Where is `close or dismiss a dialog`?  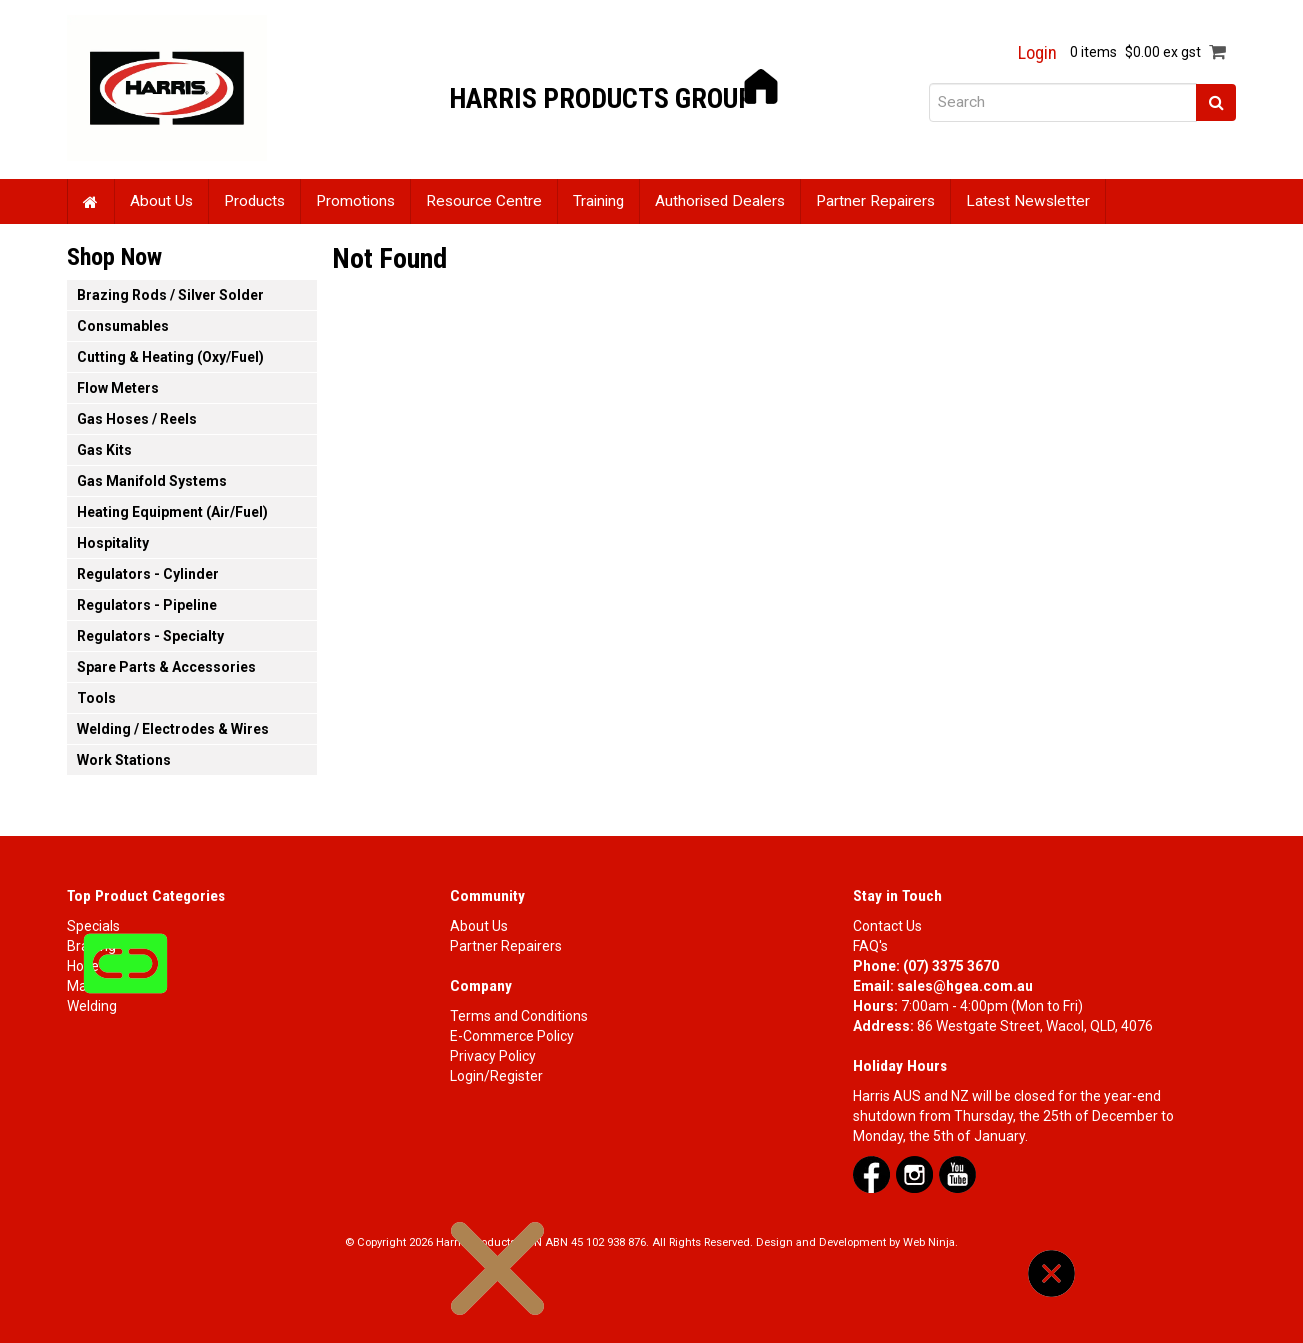
close or dismiss a dialog is located at coordinates (497, 1268).